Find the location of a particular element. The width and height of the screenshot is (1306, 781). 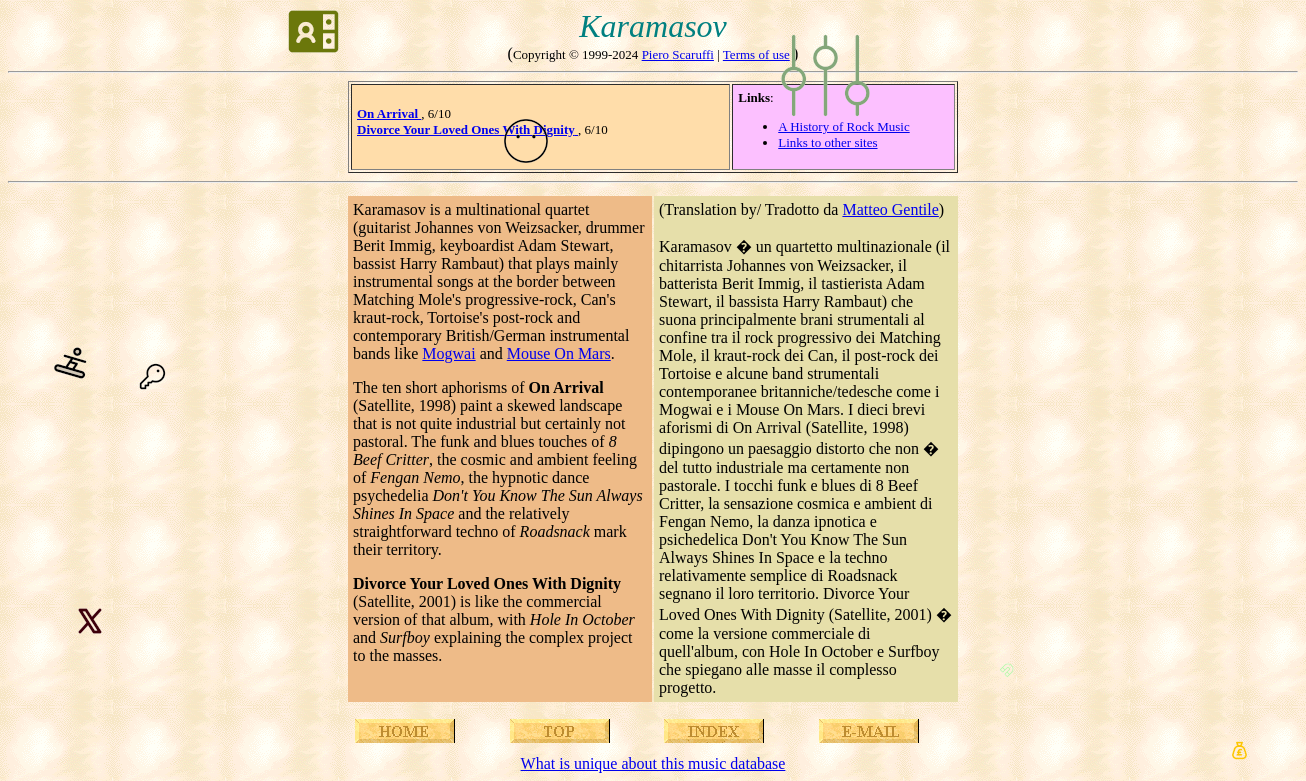

access snowboarding or winter sports content is located at coordinates (72, 363).